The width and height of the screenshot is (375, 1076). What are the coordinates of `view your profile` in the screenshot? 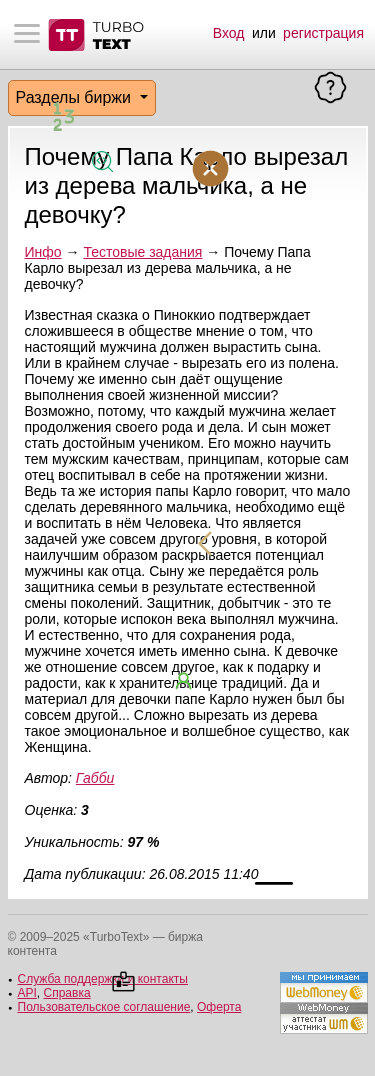 It's located at (183, 681).